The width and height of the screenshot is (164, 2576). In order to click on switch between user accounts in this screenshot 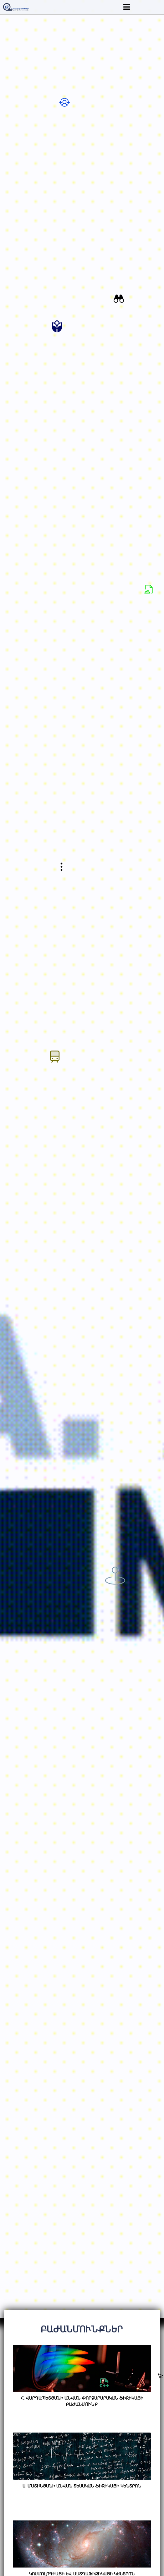, I will do `click(64, 102)`.